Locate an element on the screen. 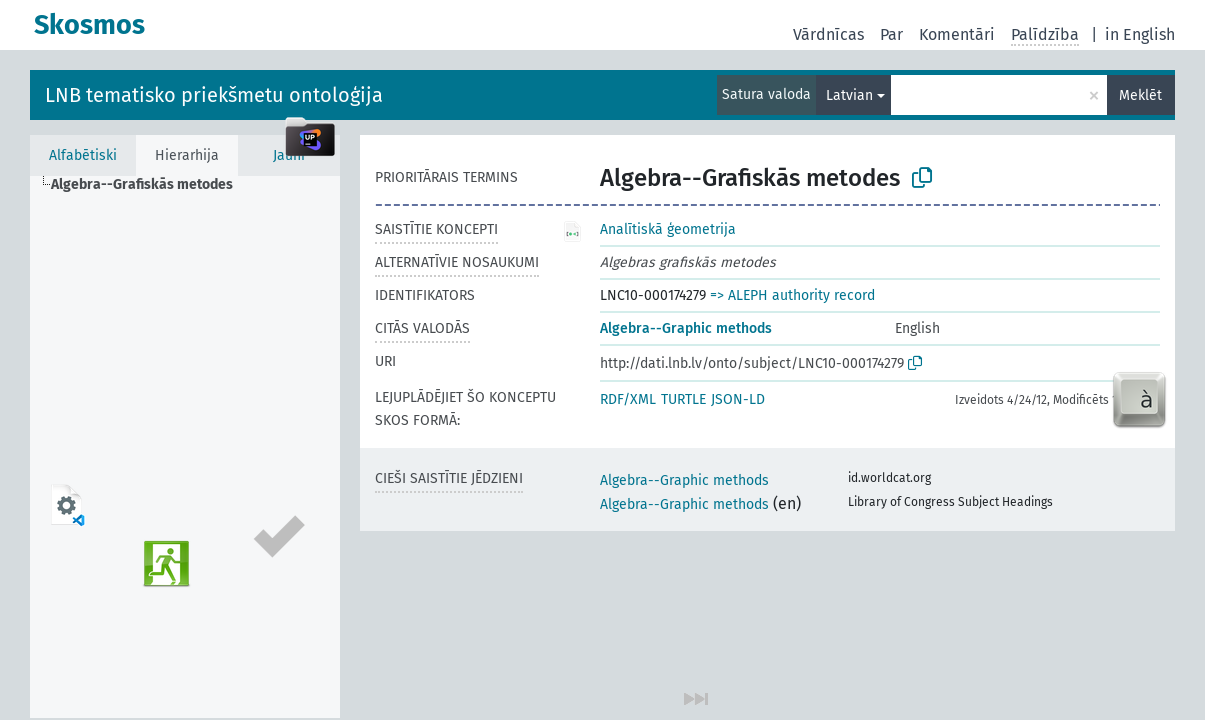 The image size is (1205, 720). skip to the next track is located at coordinates (696, 699).